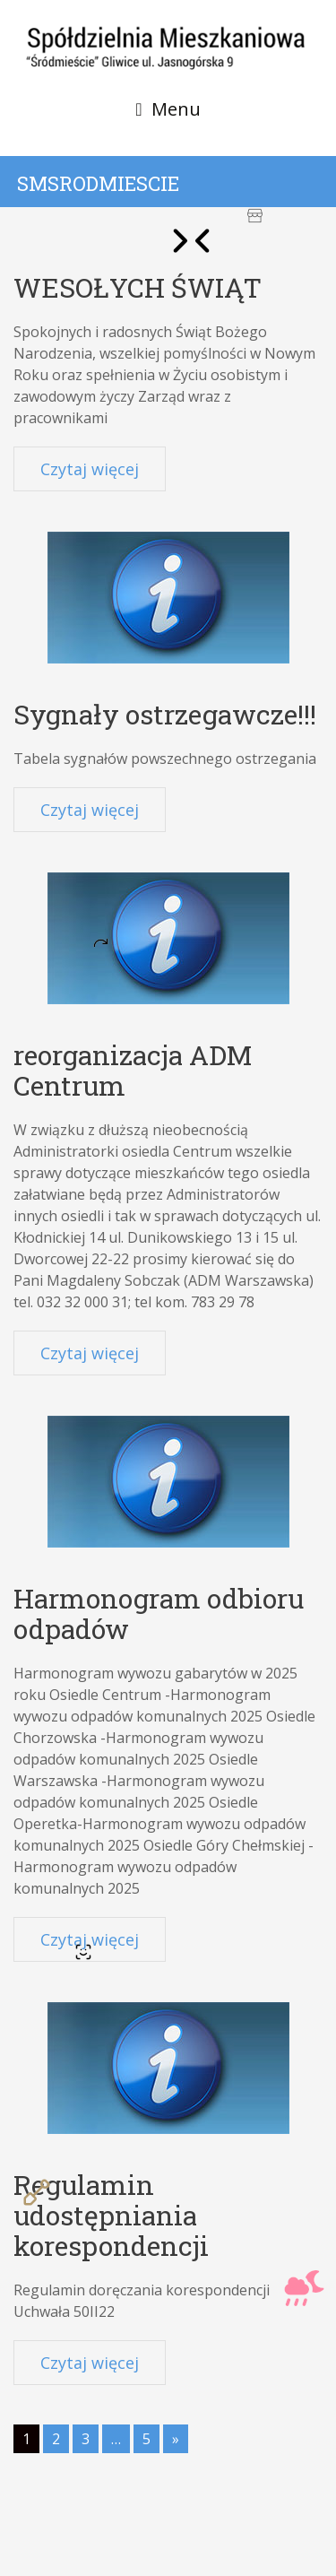 Image resolution: width=336 pixels, height=2576 pixels. I want to click on scan your face to unlock, so click(83, 1952).